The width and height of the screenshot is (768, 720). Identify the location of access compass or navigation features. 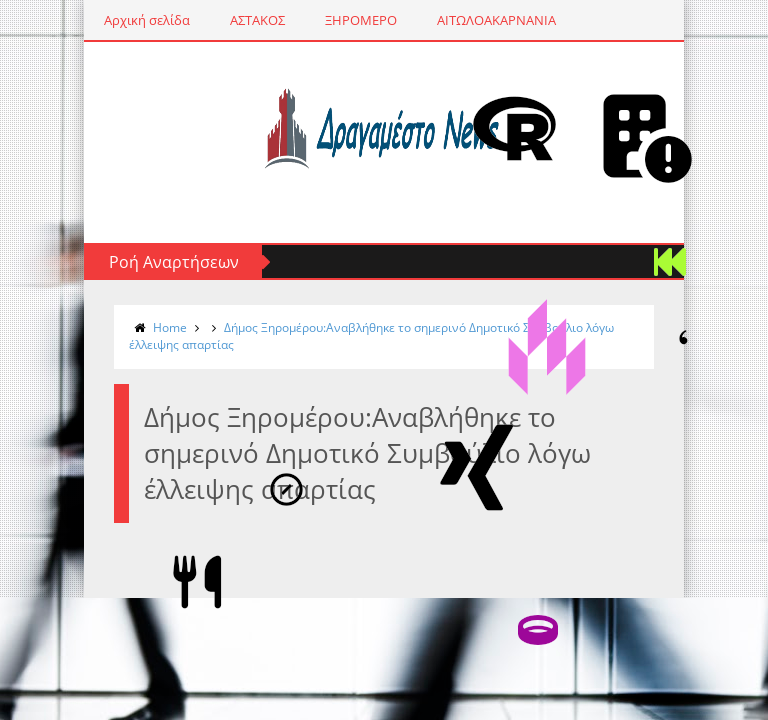
(286, 489).